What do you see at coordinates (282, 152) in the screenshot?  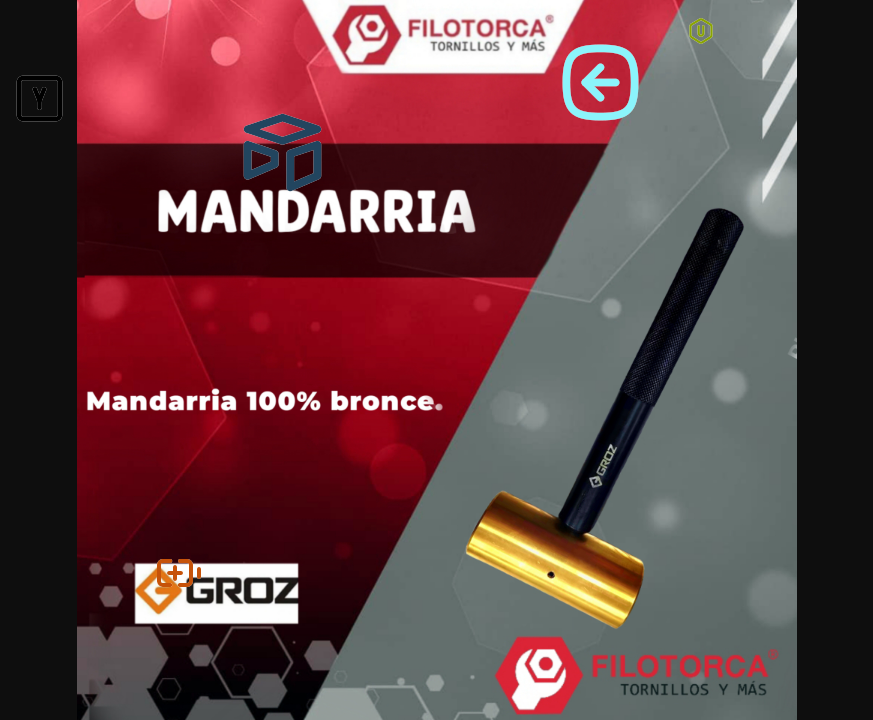 I see `open airtable` at bounding box center [282, 152].